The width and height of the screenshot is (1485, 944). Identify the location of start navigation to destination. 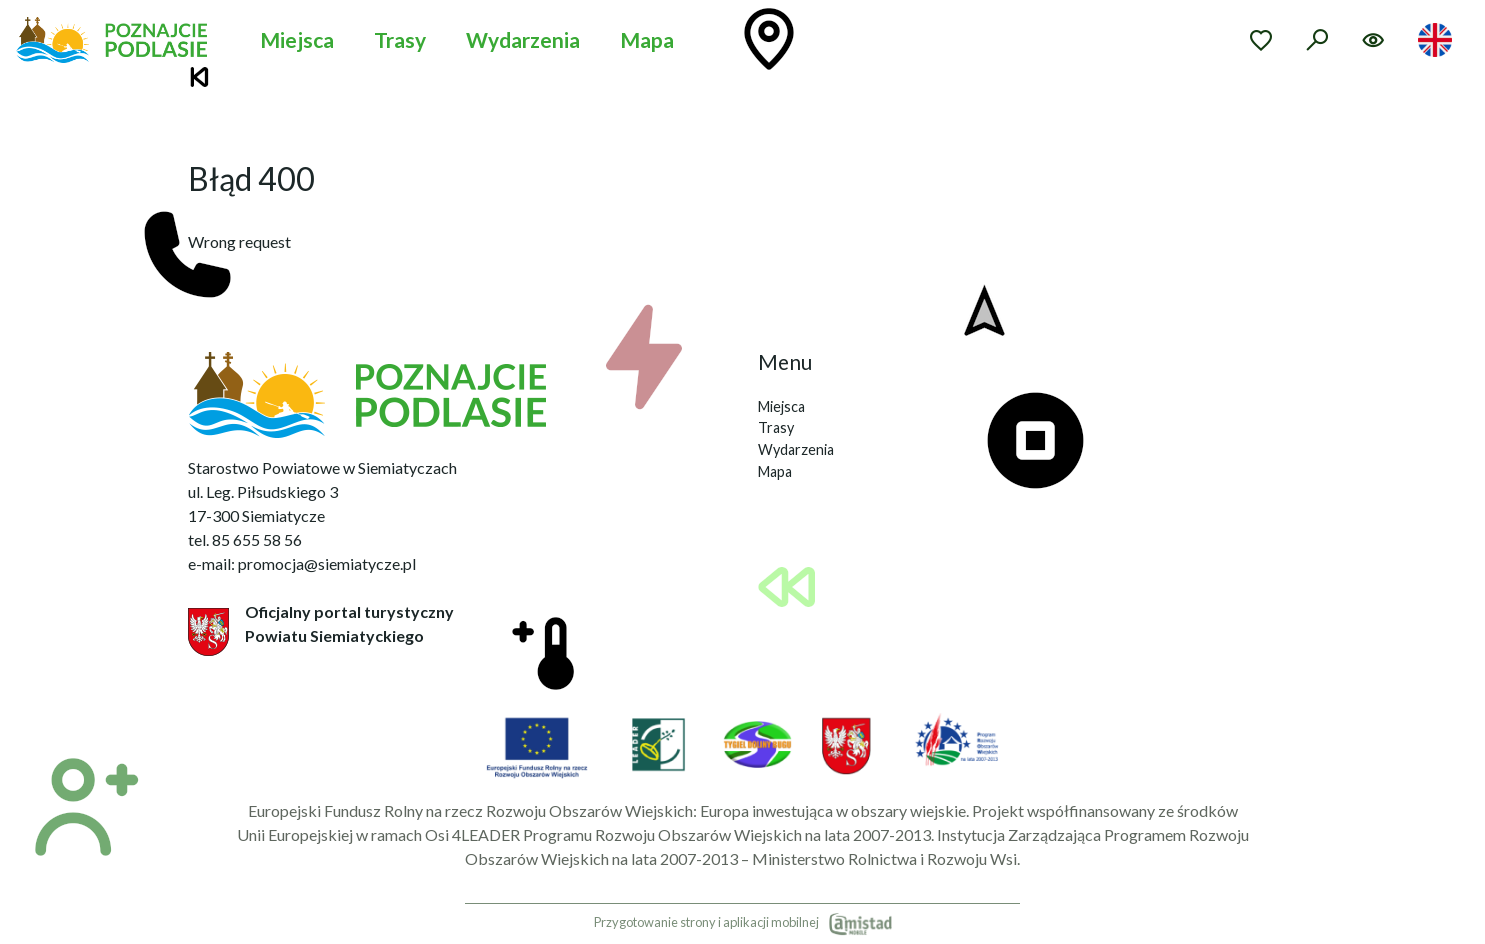
(984, 311).